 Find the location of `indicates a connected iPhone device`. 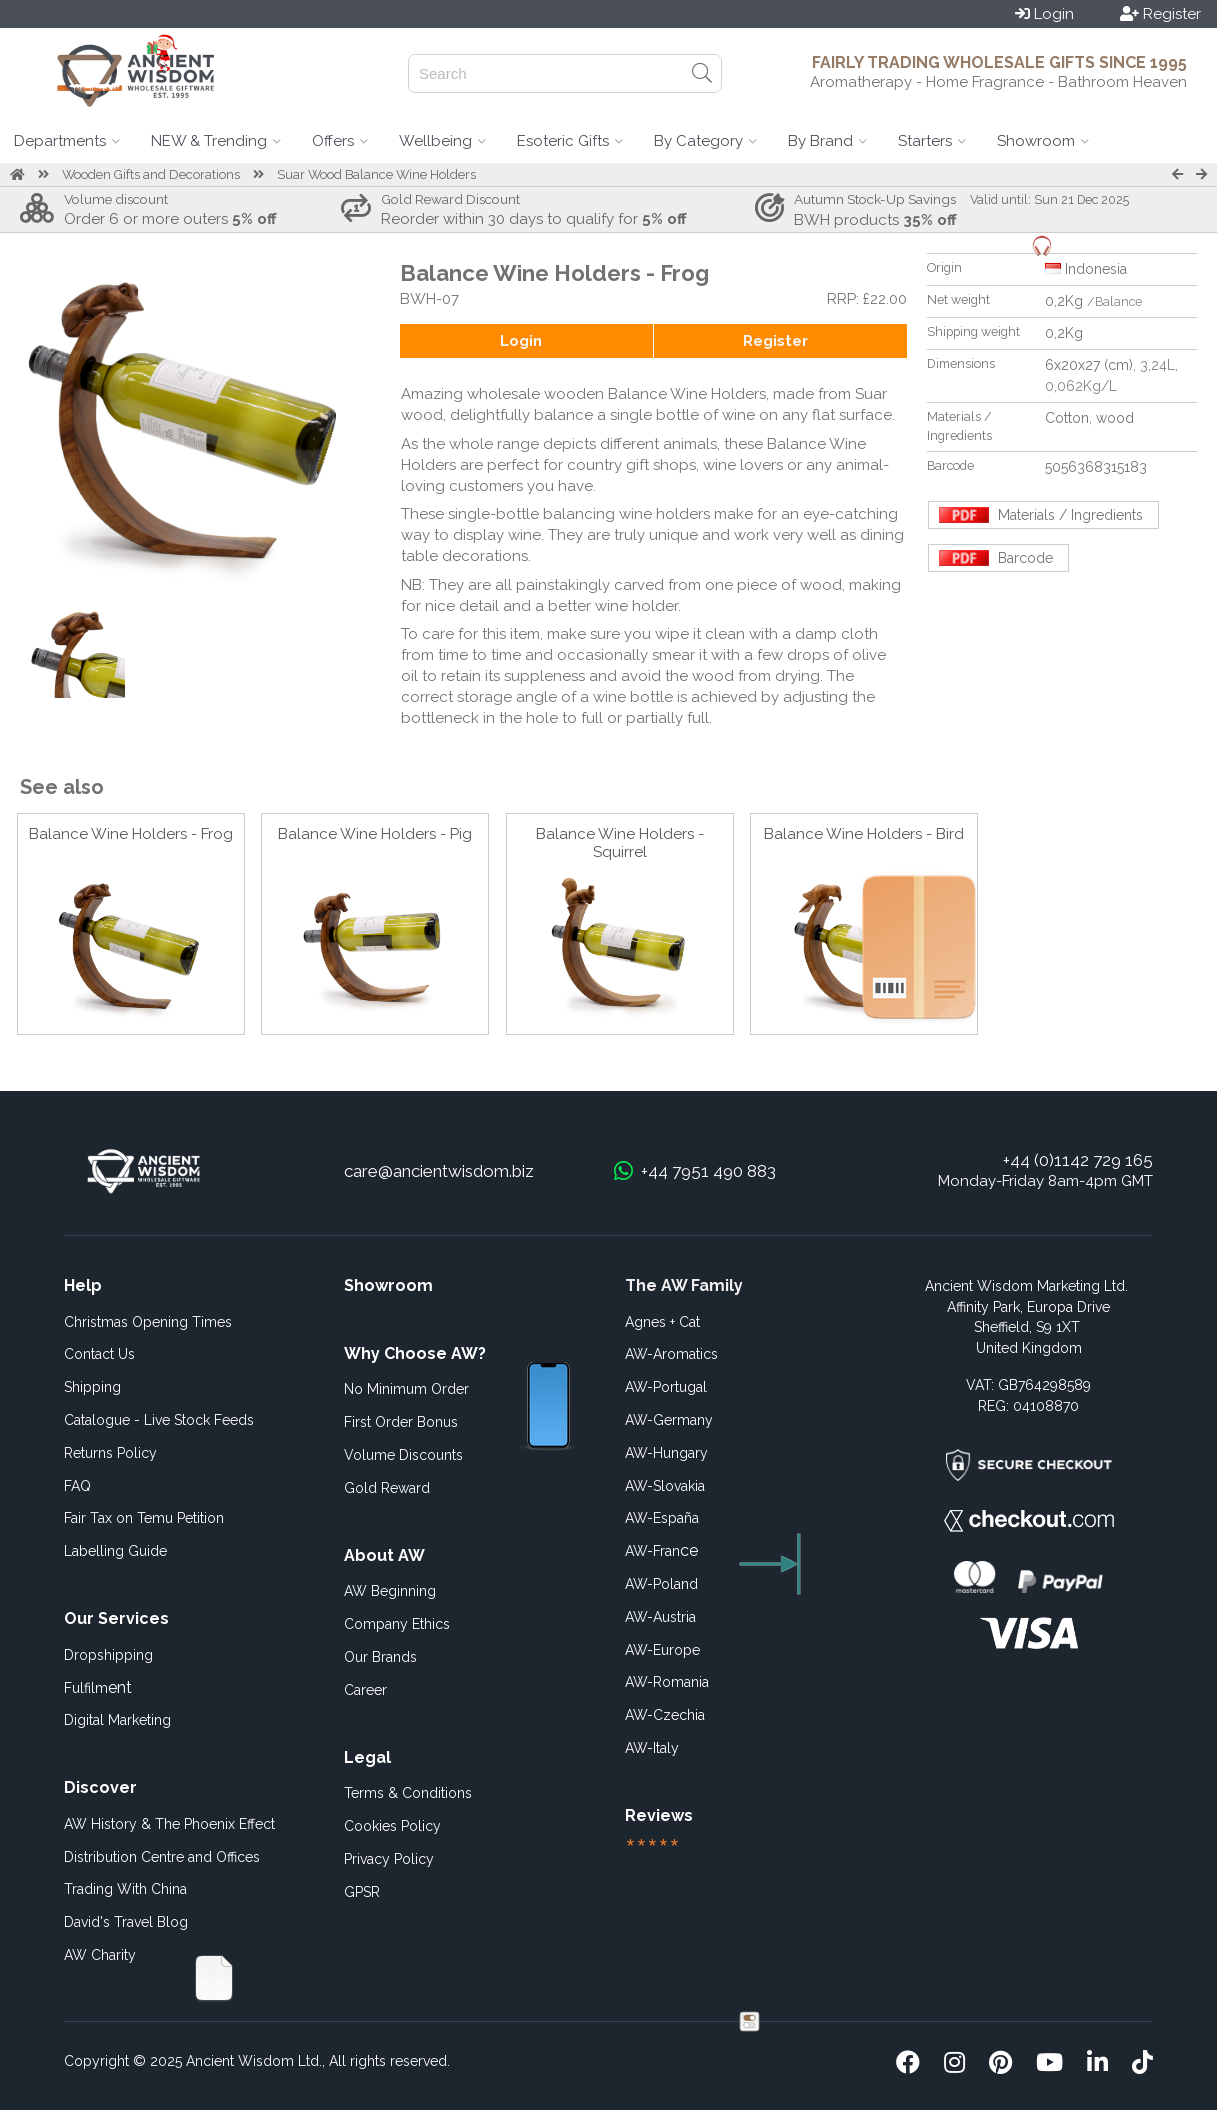

indicates a connected iPhone device is located at coordinates (548, 1406).